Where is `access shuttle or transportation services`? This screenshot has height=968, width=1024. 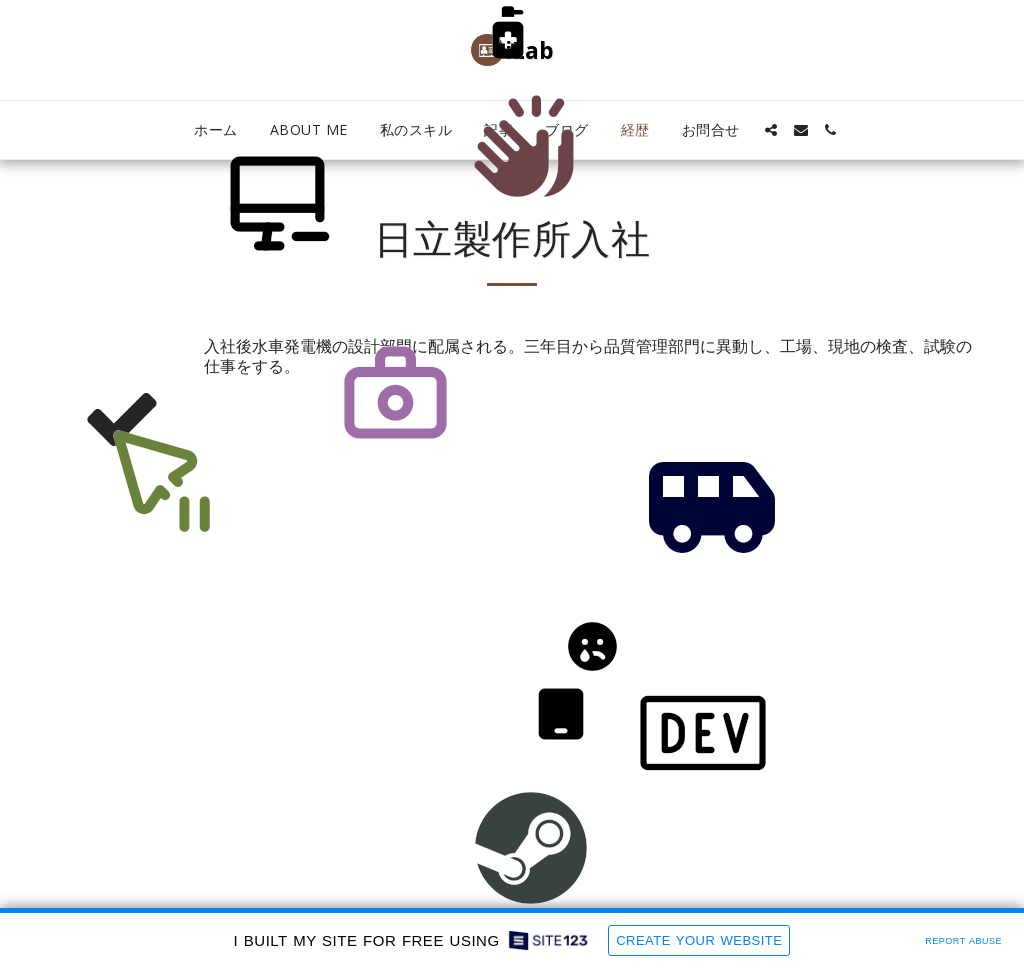
access shuttle or transportation services is located at coordinates (712, 504).